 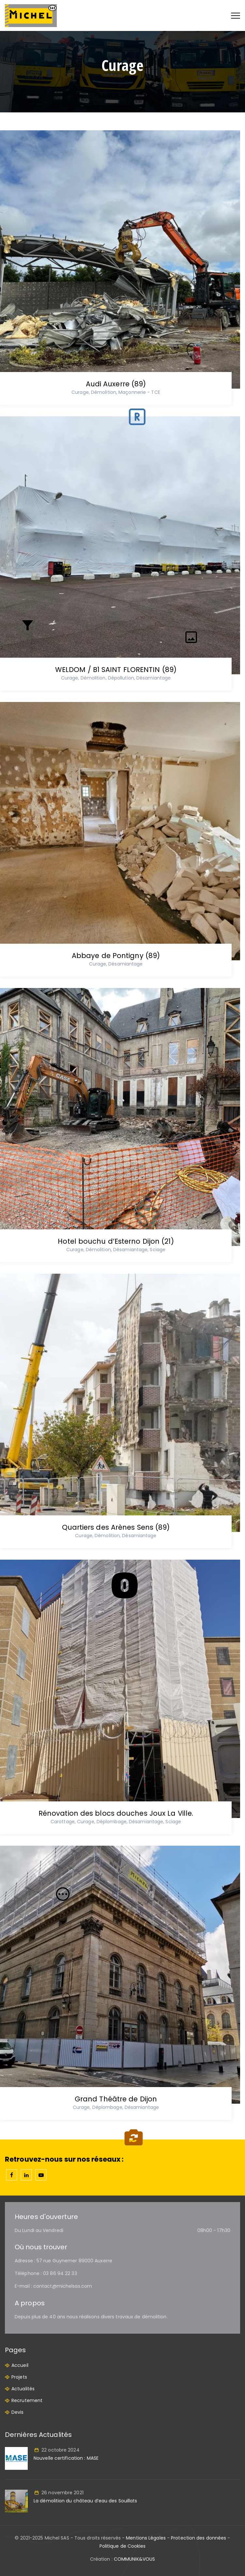 I want to click on view more options or actions, so click(x=63, y=1894).